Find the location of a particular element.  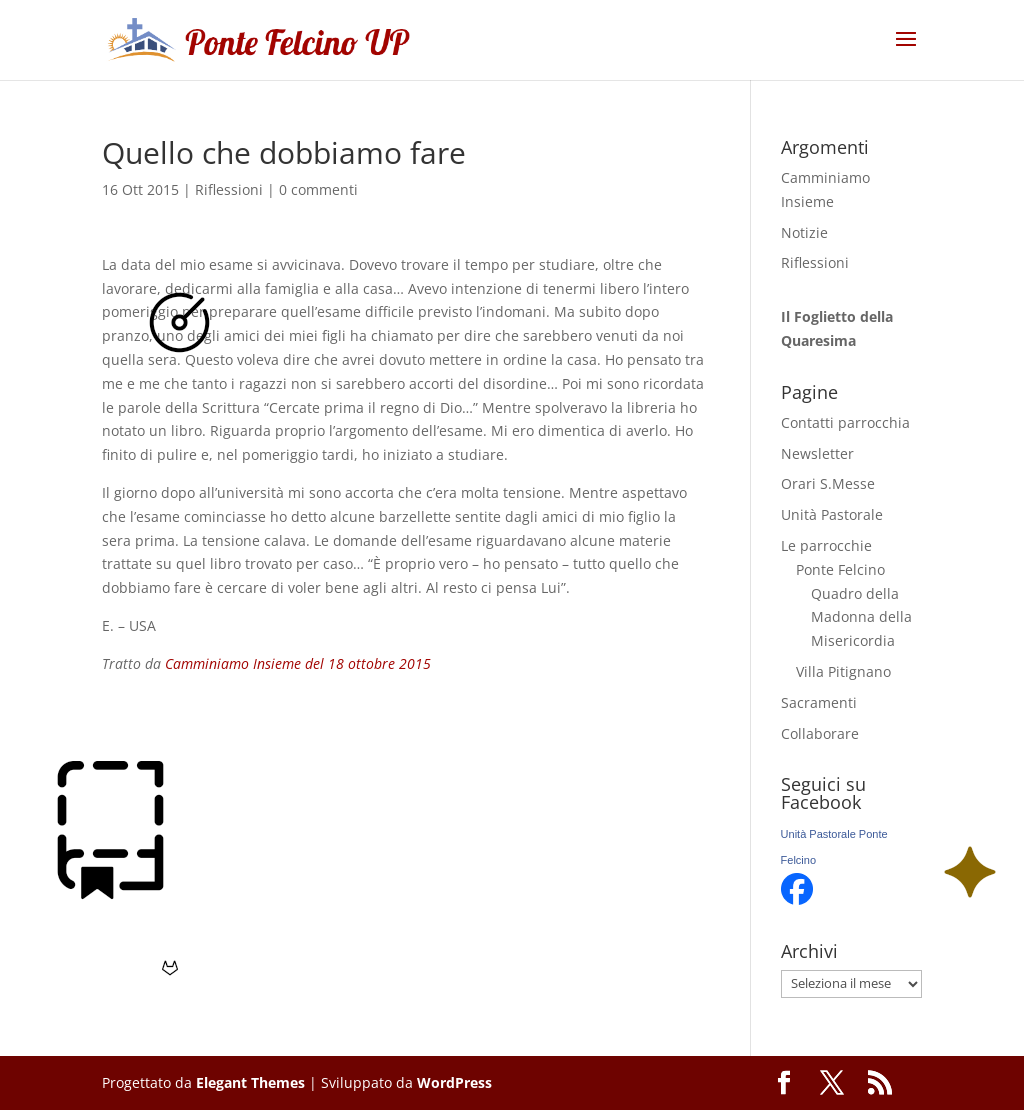

indicates AI-generated or enhanced content is located at coordinates (970, 872).